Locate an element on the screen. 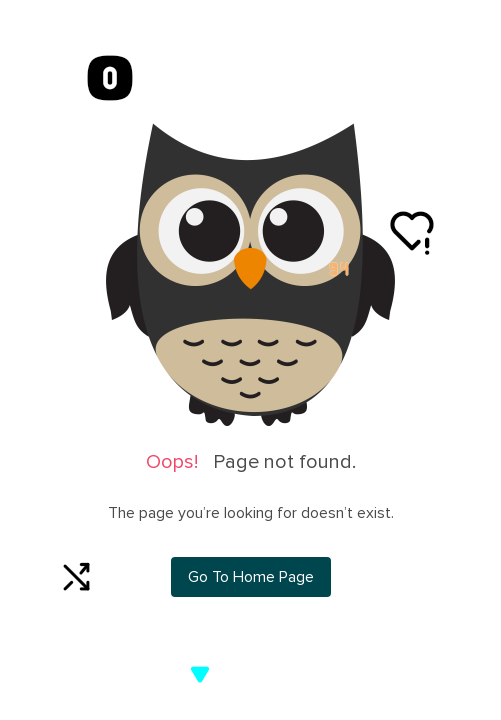 This screenshot has height=720, width=501. expand dropdown menu is located at coordinates (200, 674).